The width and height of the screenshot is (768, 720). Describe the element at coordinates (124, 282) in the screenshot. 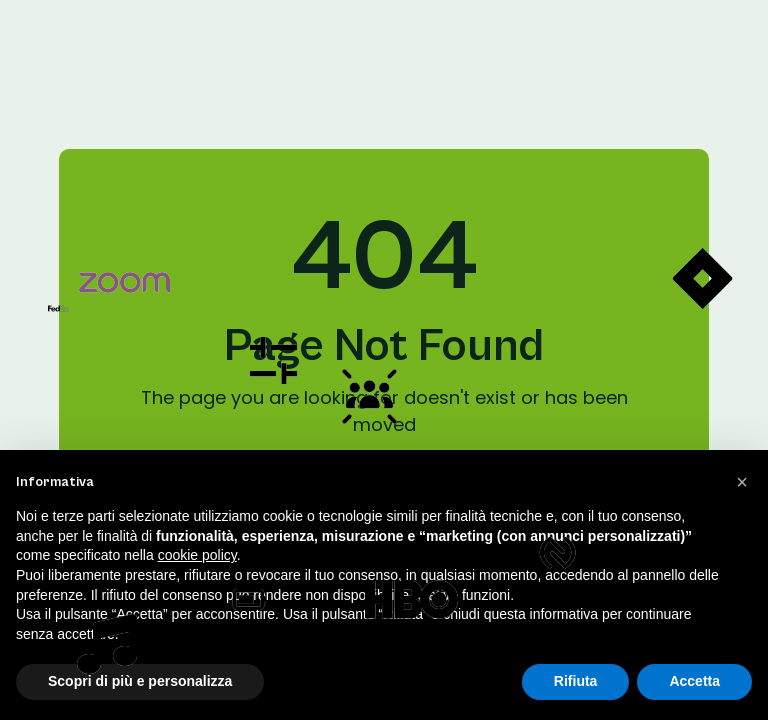

I see `open Zoom video conferencing app` at that location.